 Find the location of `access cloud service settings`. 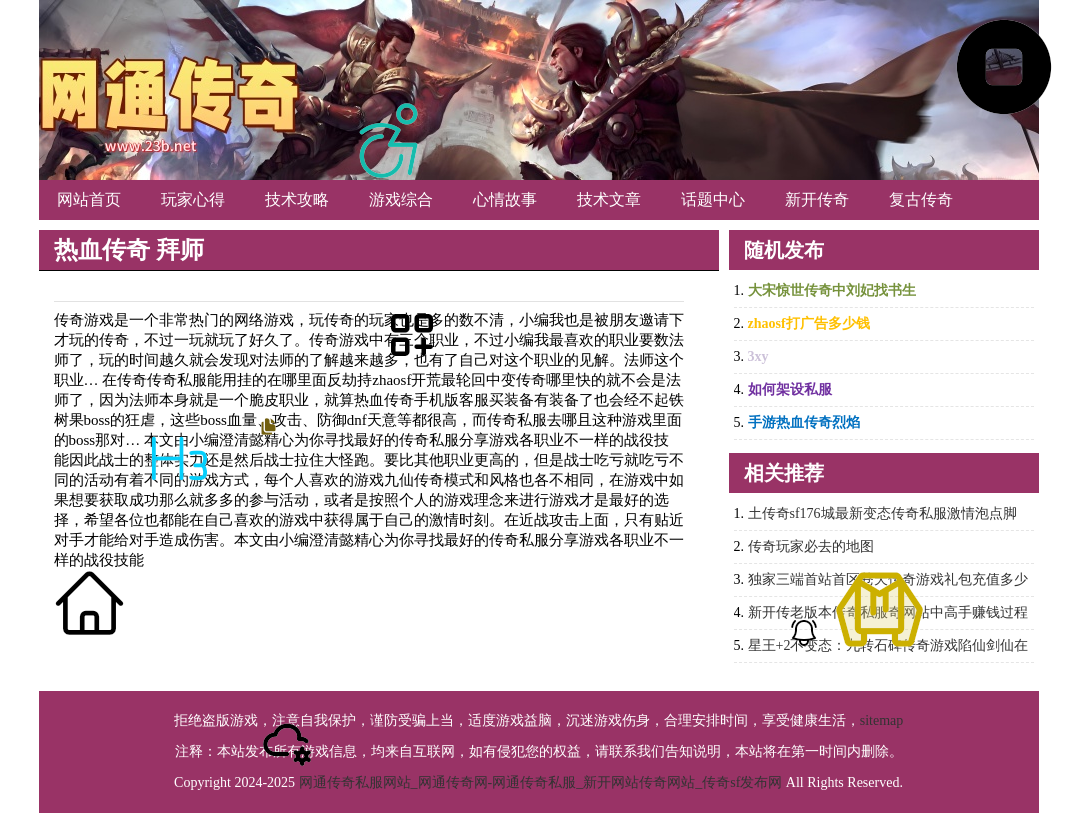

access cloud service settings is located at coordinates (287, 741).